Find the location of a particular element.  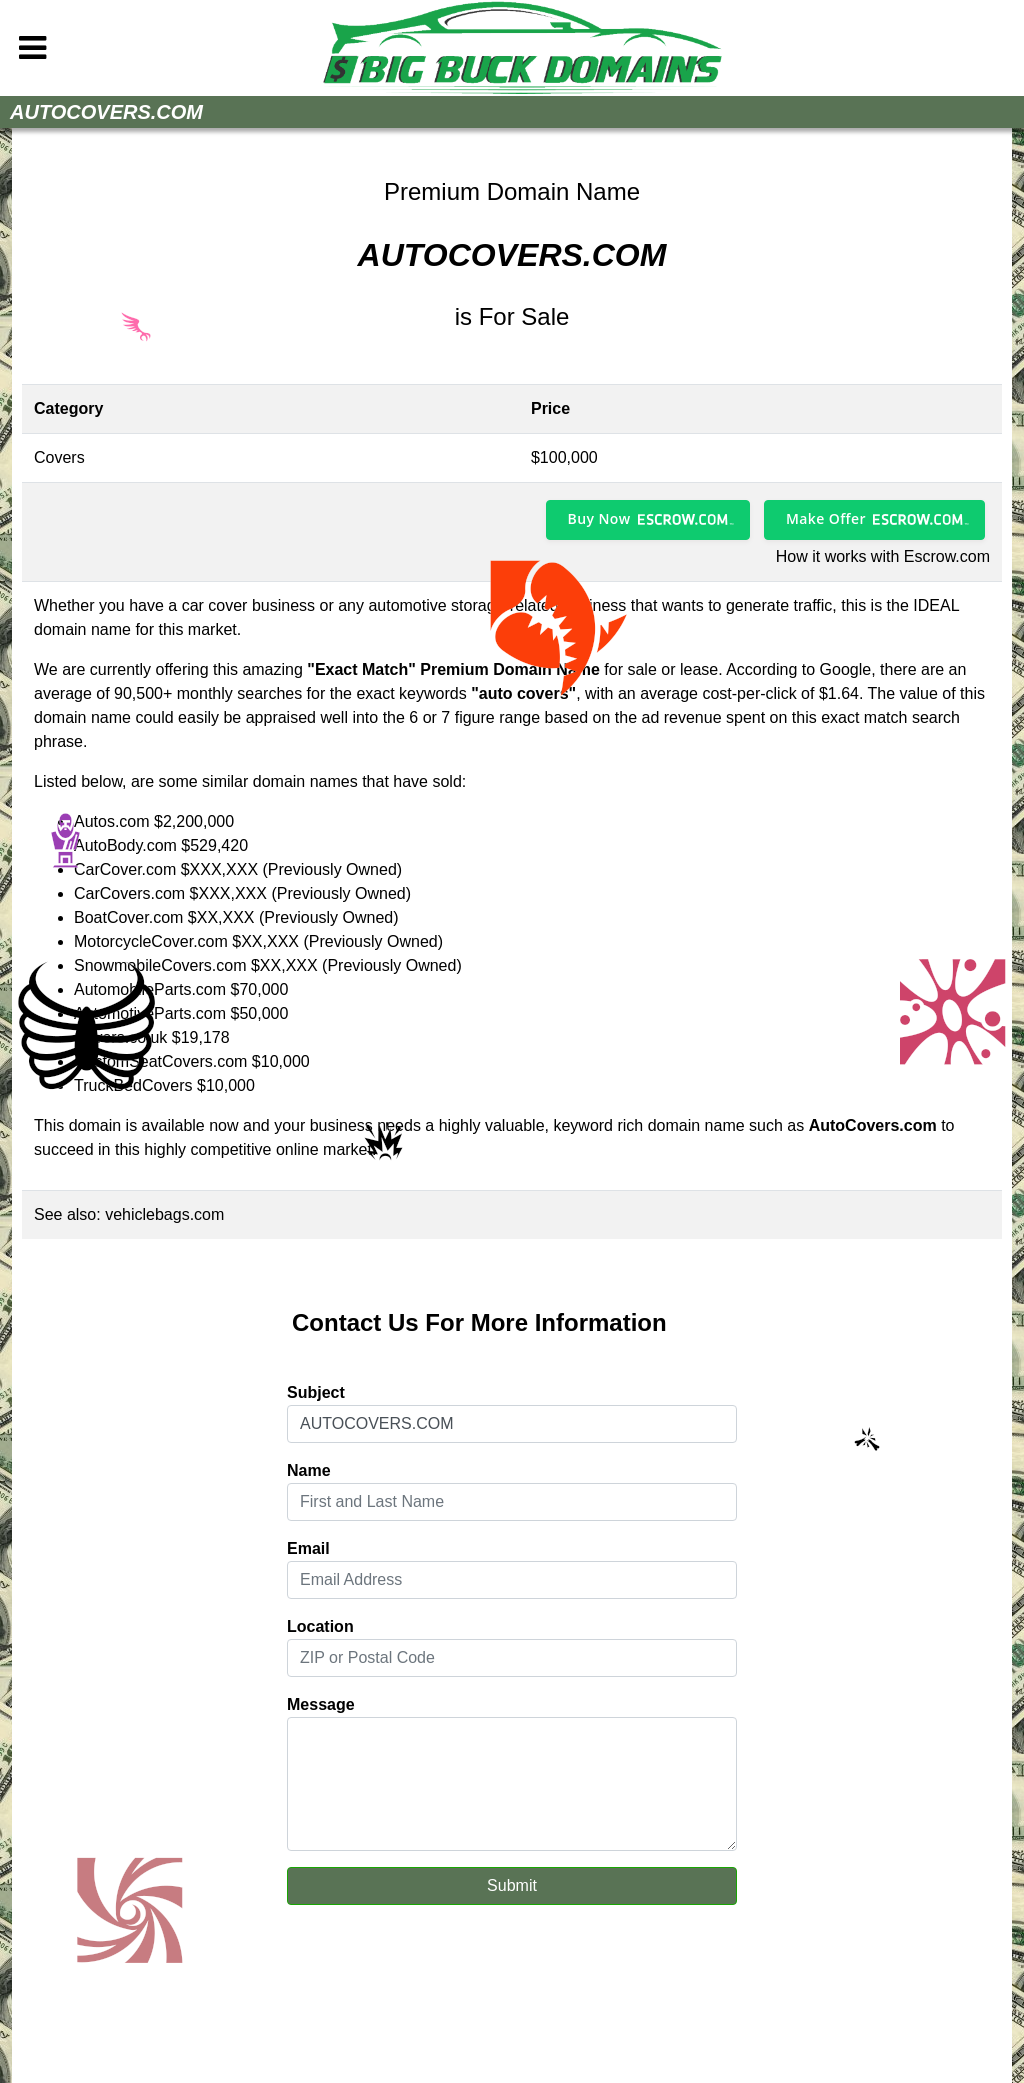

view skeletal anatomy or bone structure details is located at coordinates (86, 1028).